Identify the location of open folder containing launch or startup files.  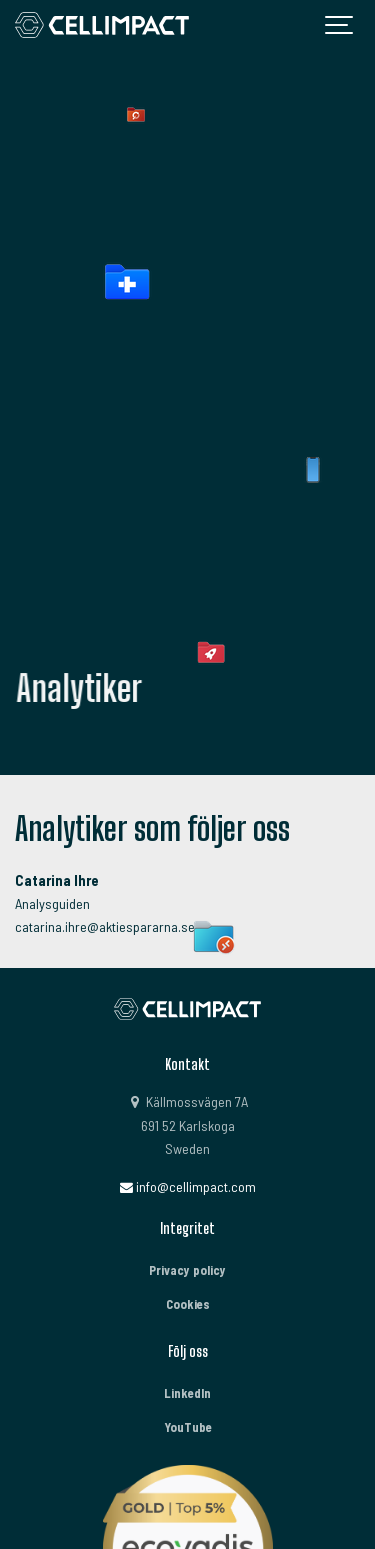
(211, 653).